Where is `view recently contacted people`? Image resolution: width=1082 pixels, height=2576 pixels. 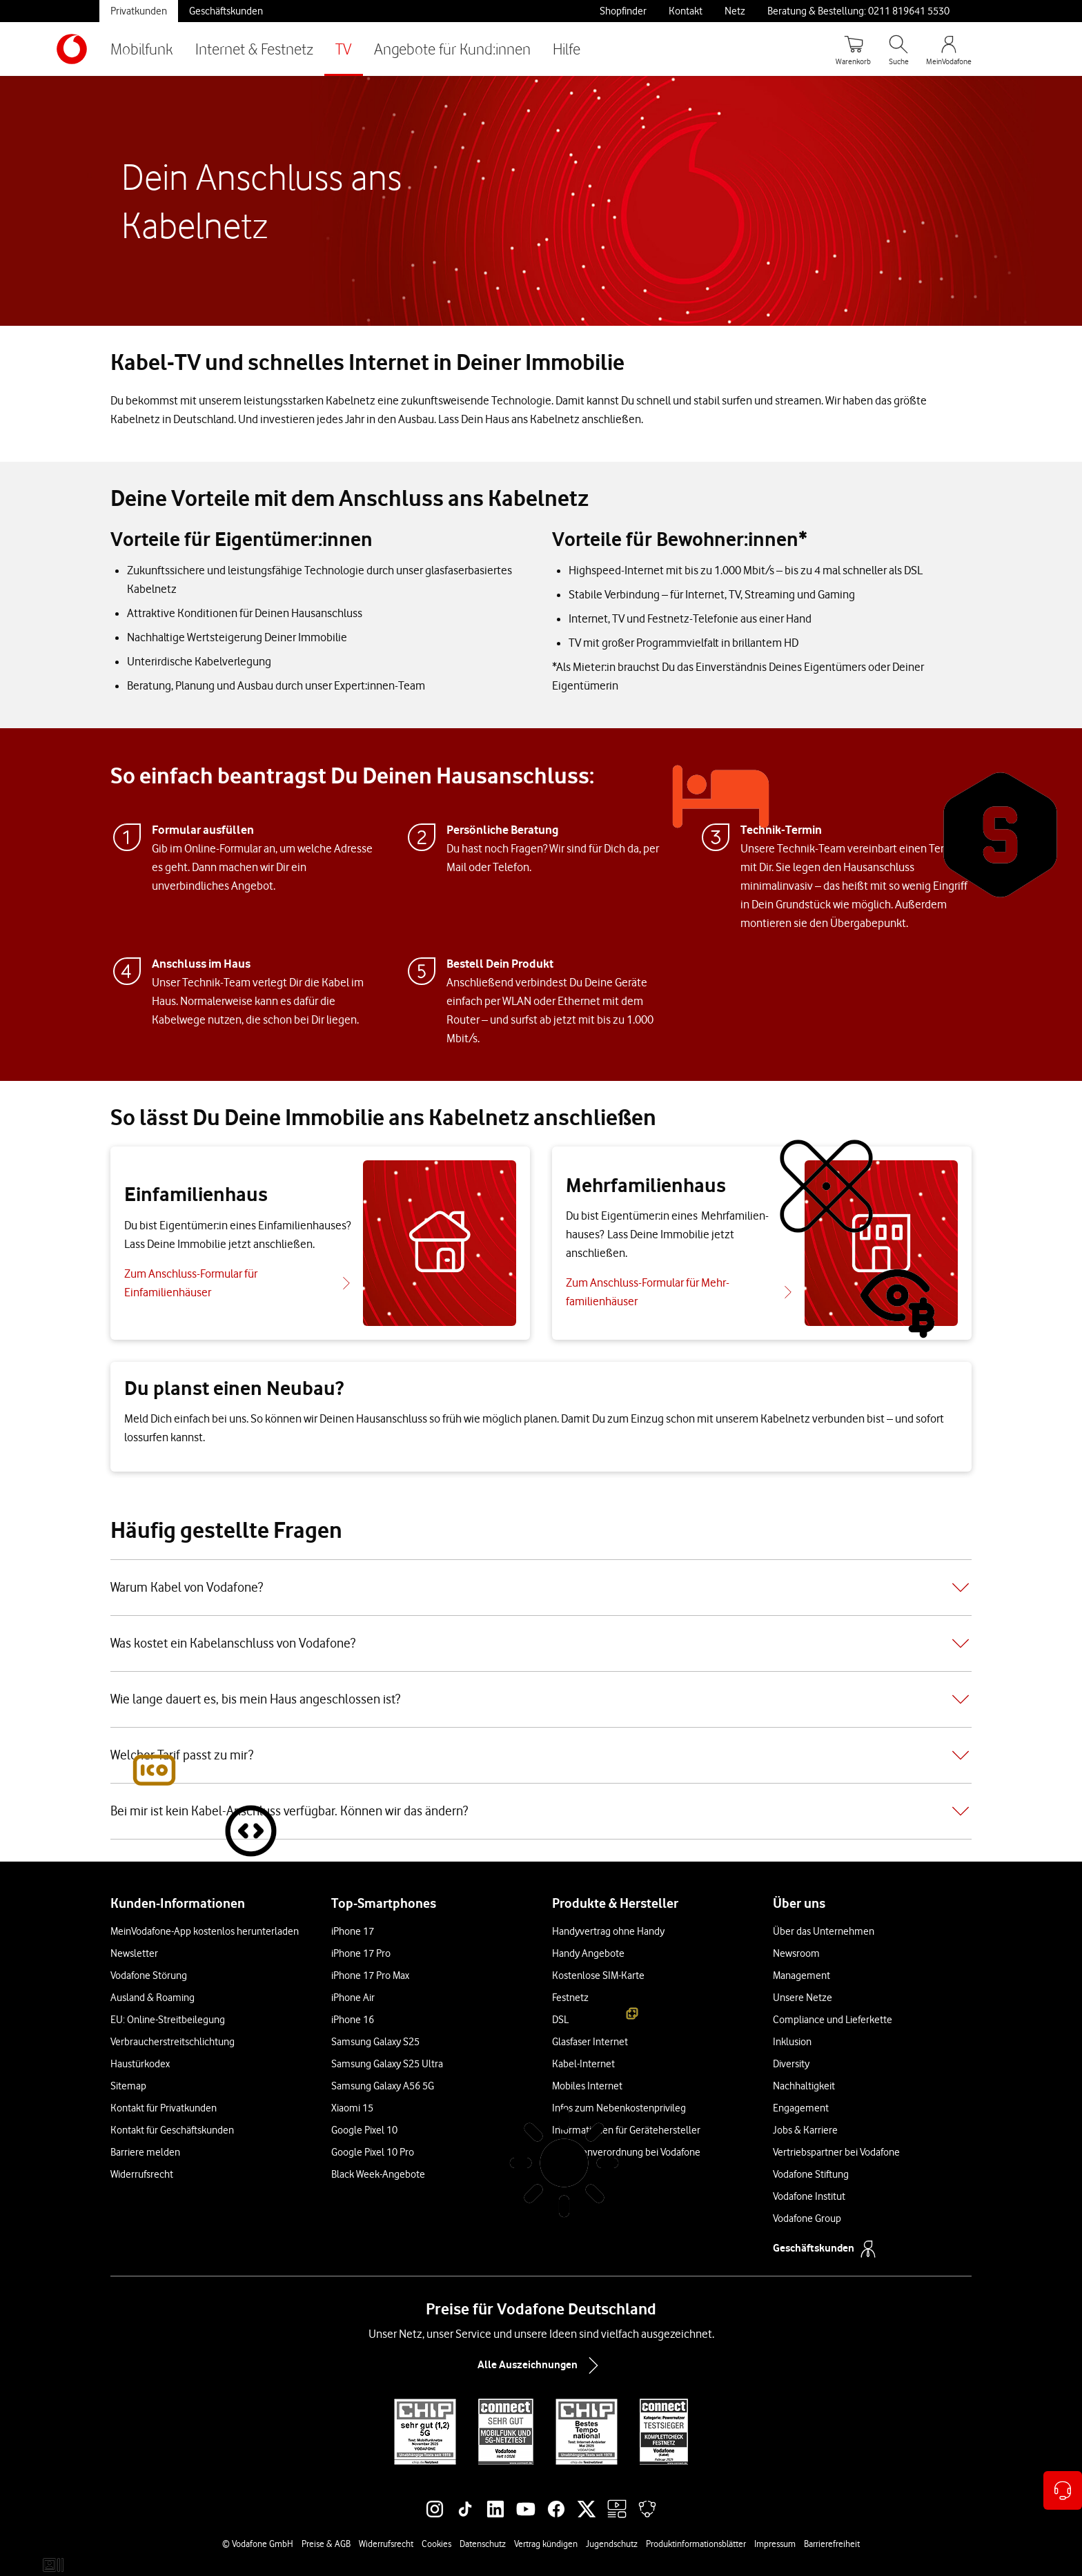
view recently contacted people is located at coordinates (53, 2565).